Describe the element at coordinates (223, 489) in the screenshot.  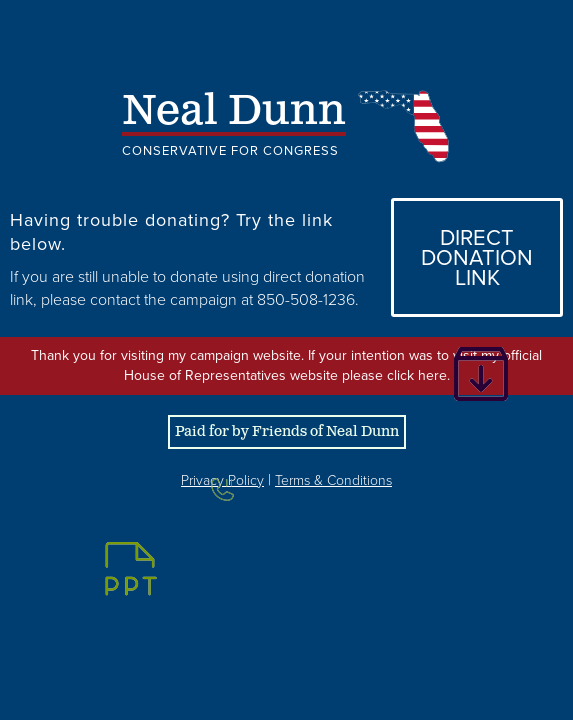
I see `put current call on hold` at that location.